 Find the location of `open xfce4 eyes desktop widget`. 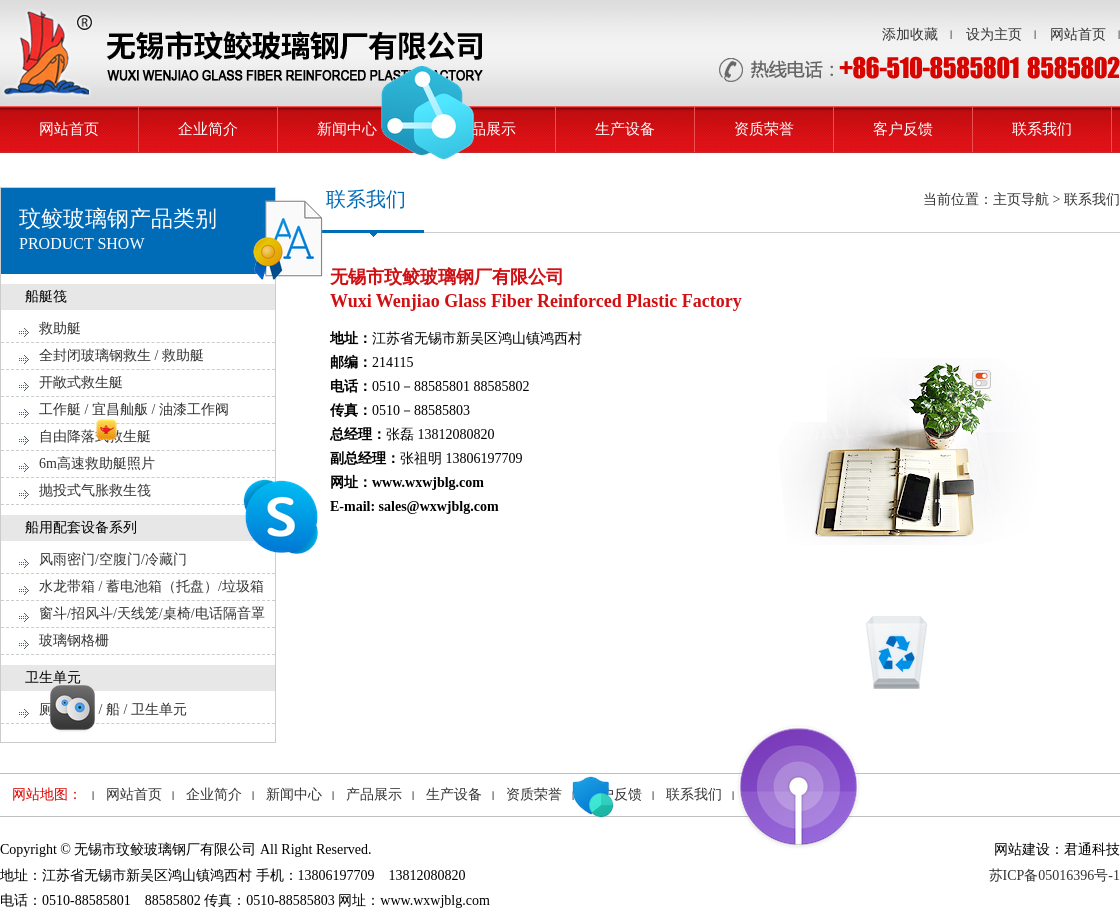

open xfce4 eyes desktop widget is located at coordinates (72, 707).